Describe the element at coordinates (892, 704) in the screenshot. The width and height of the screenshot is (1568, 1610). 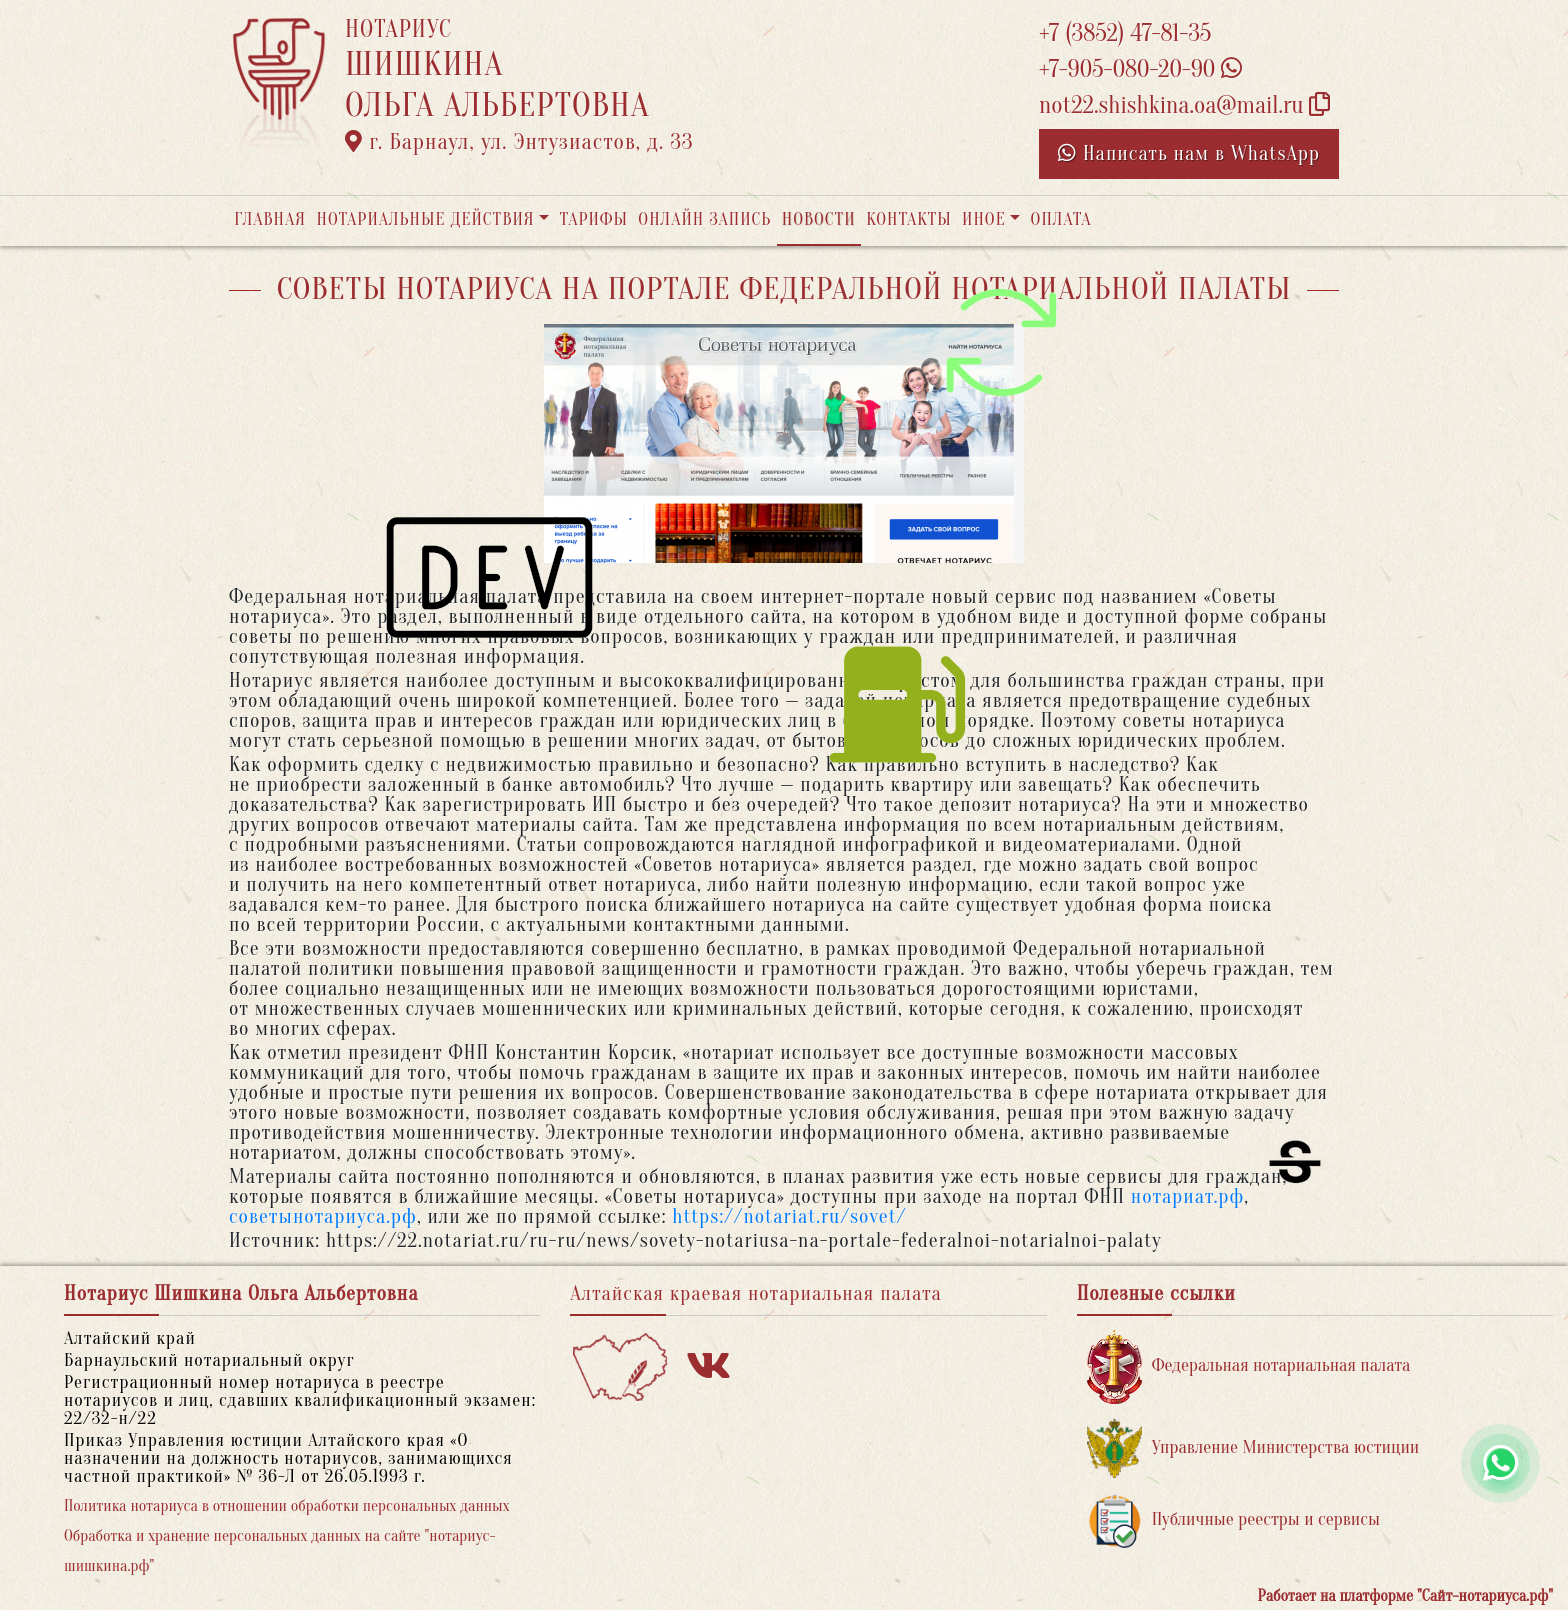
I see `find nearby gas stations` at that location.